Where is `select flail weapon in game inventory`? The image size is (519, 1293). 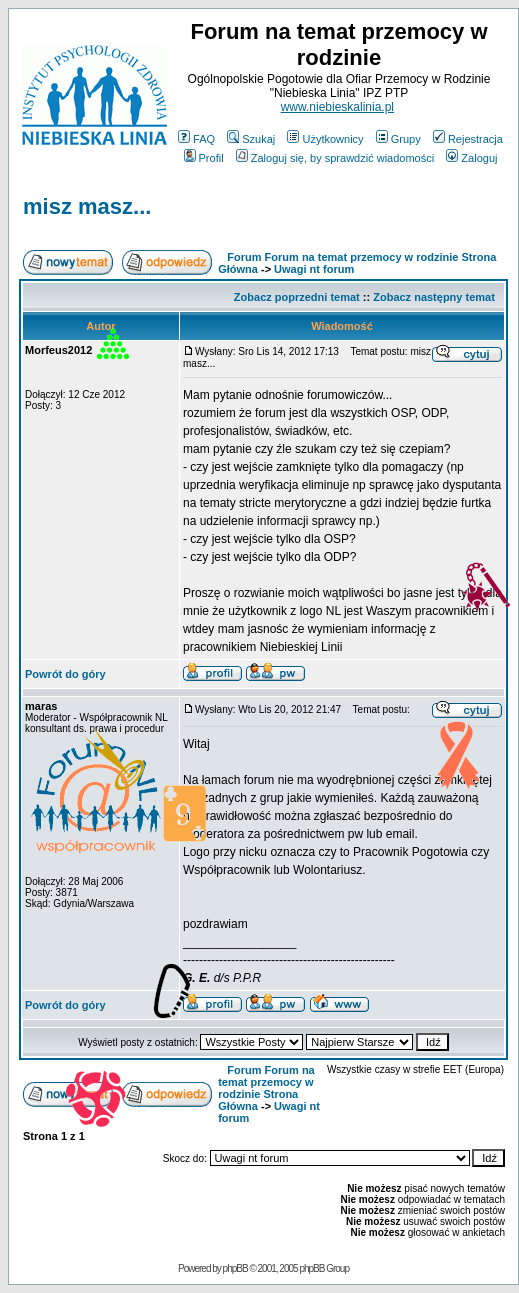
select flail weapon in game inventory is located at coordinates (486, 587).